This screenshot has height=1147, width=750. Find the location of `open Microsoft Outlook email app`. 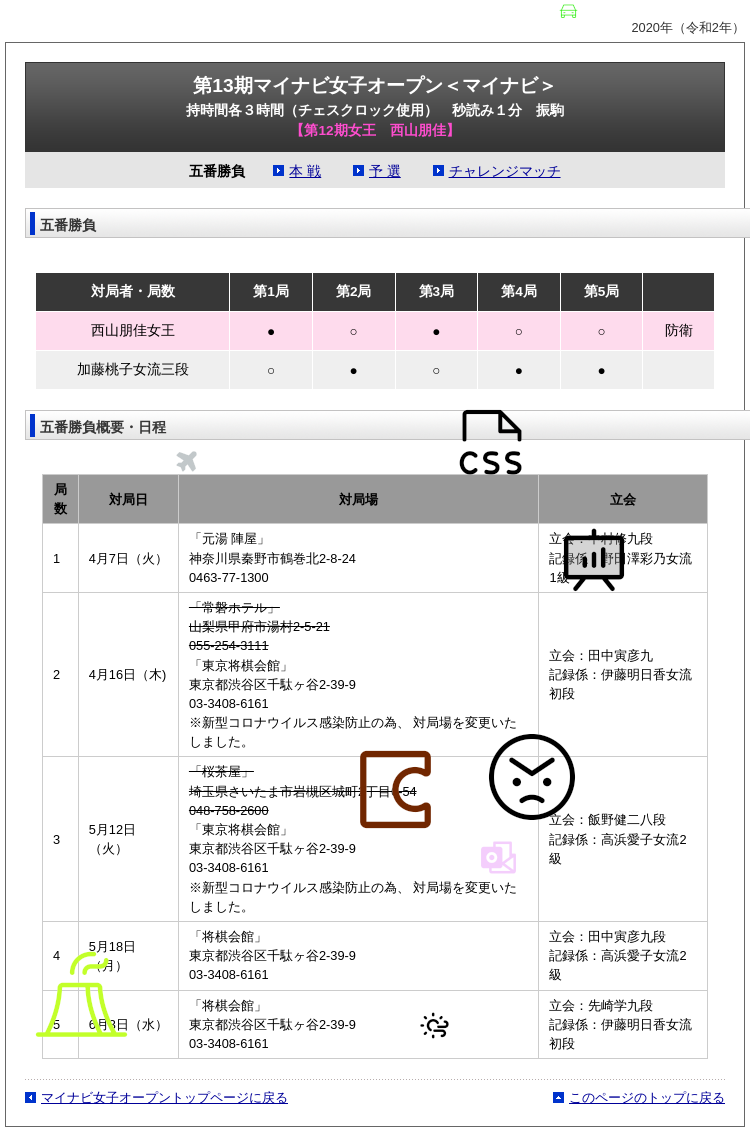

open Microsoft Outlook email app is located at coordinates (498, 857).